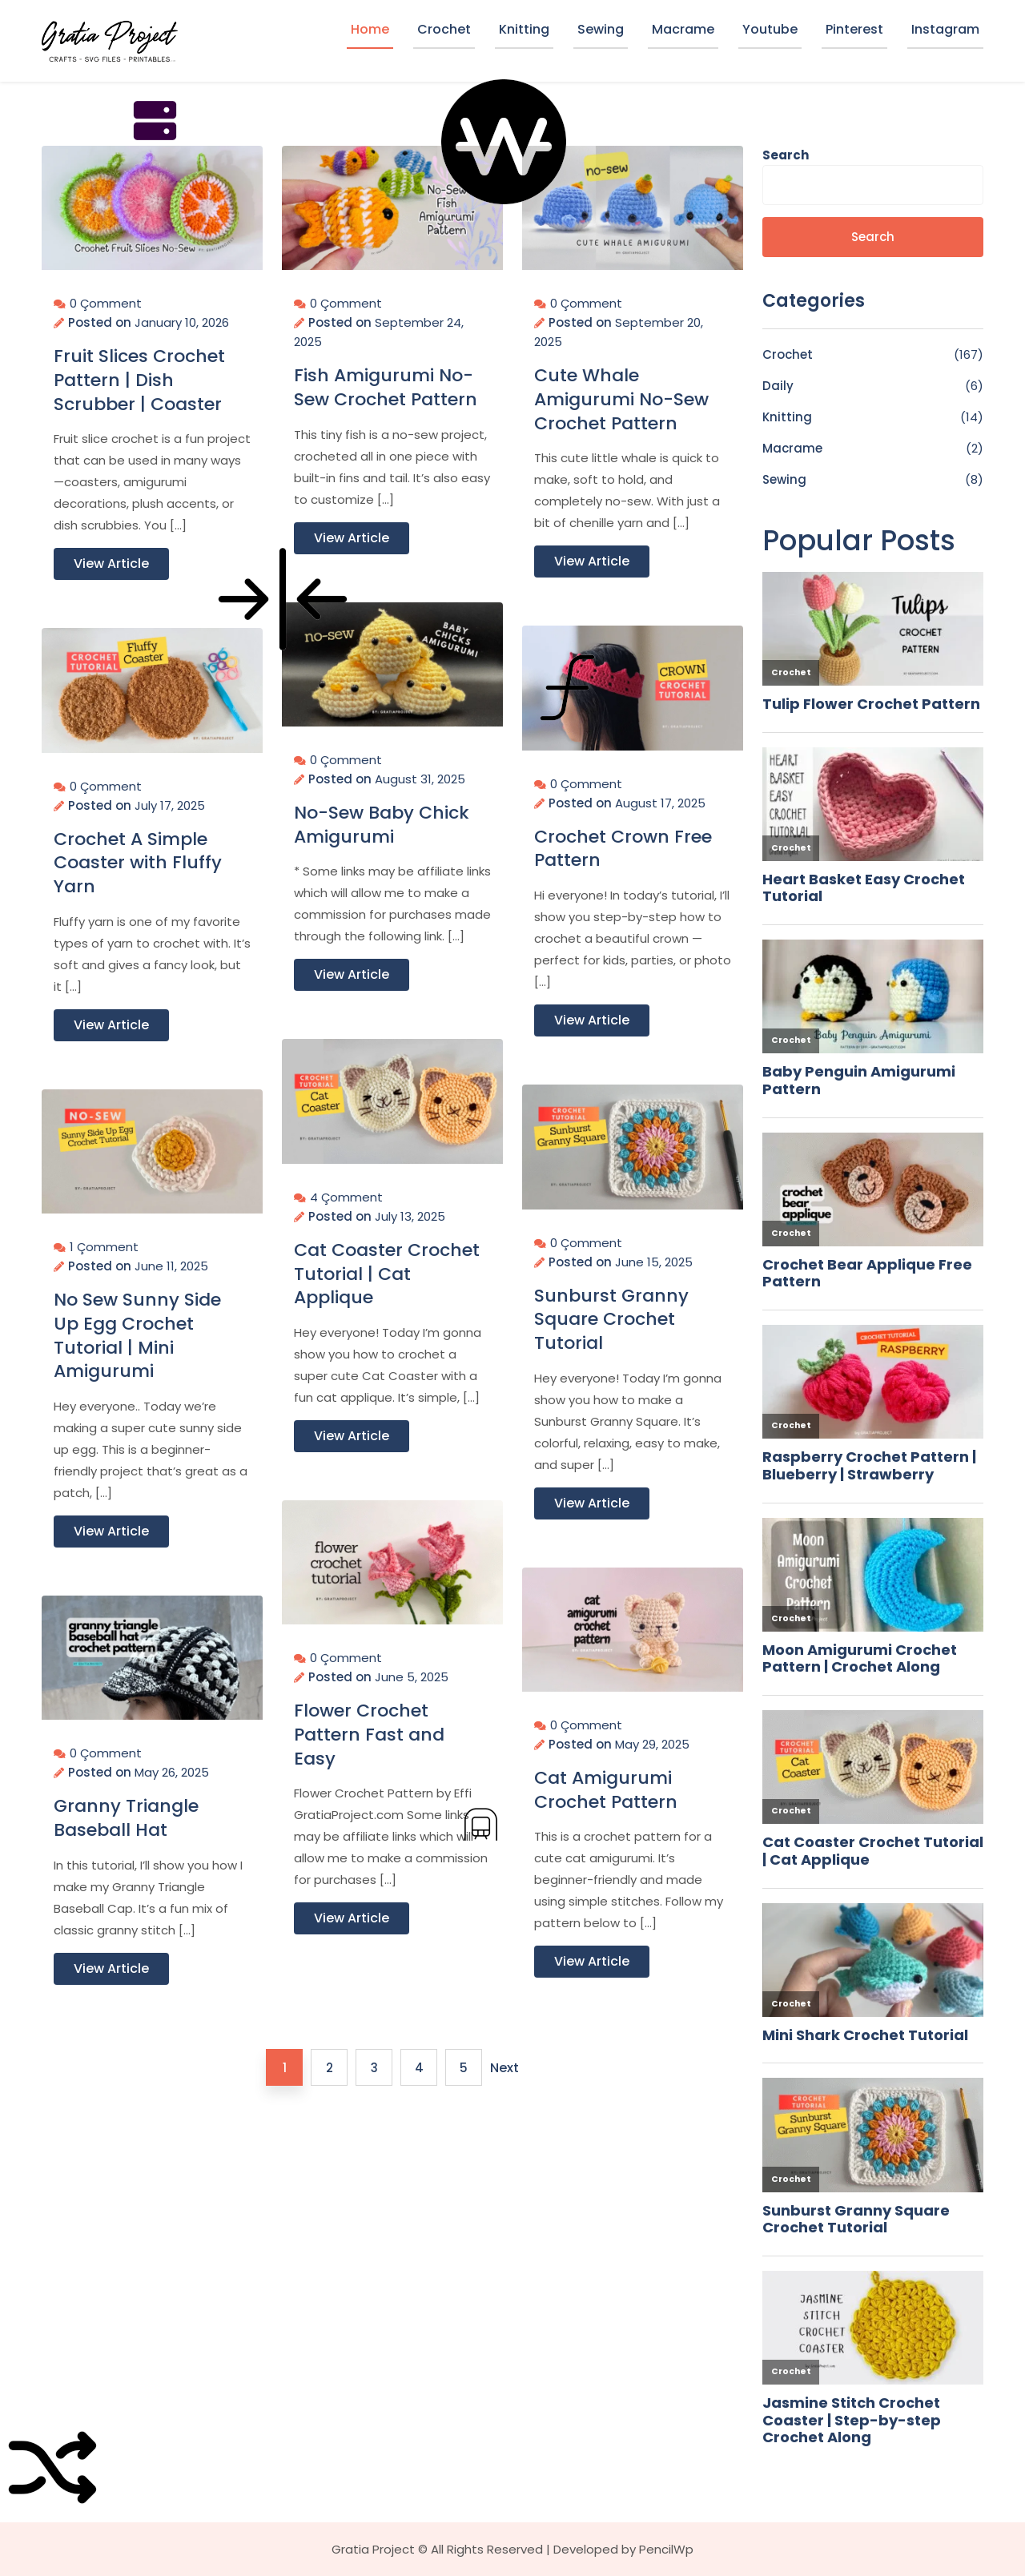 The width and height of the screenshot is (1025, 2576). What do you see at coordinates (480, 1825) in the screenshot?
I see `view subway or metro transit options` at bounding box center [480, 1825].